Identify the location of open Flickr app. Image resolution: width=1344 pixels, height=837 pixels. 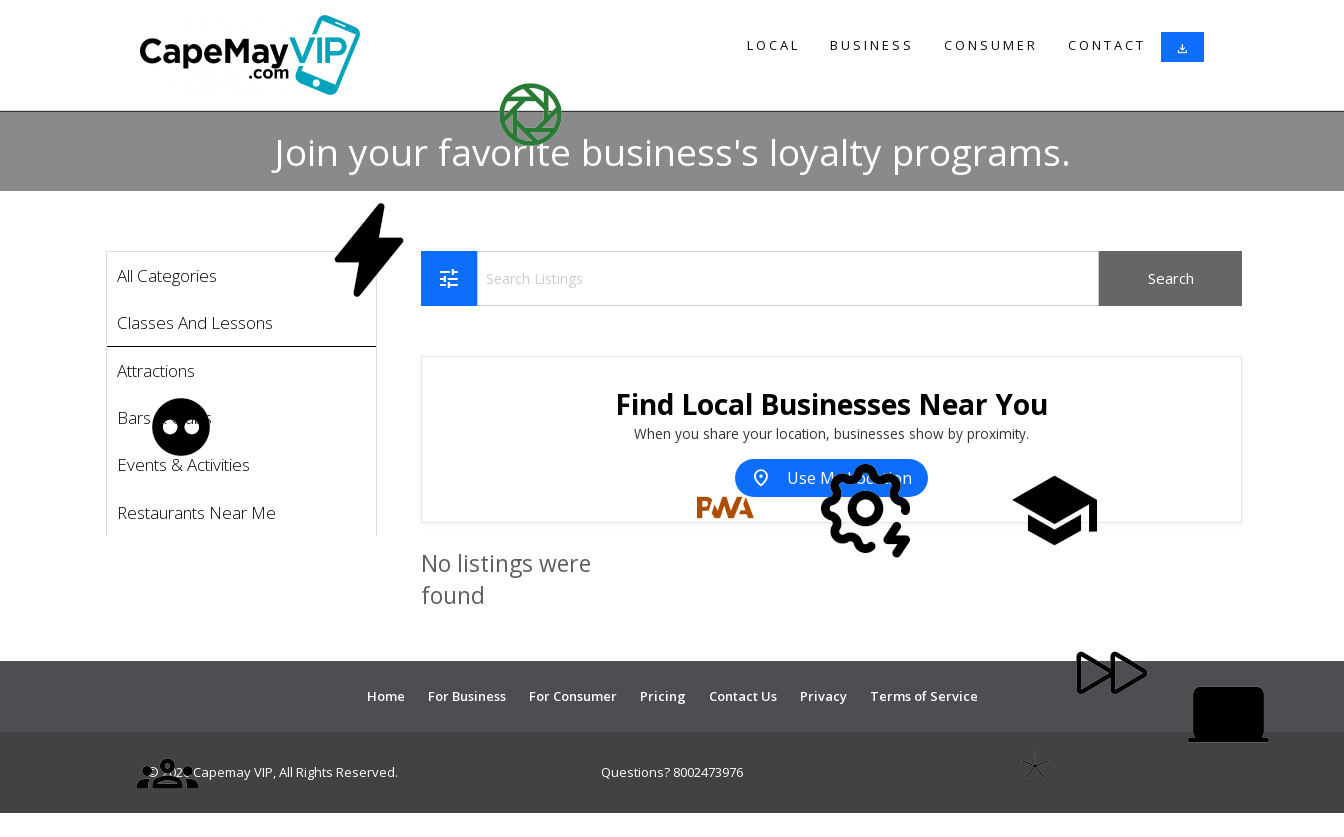
(181, 427).